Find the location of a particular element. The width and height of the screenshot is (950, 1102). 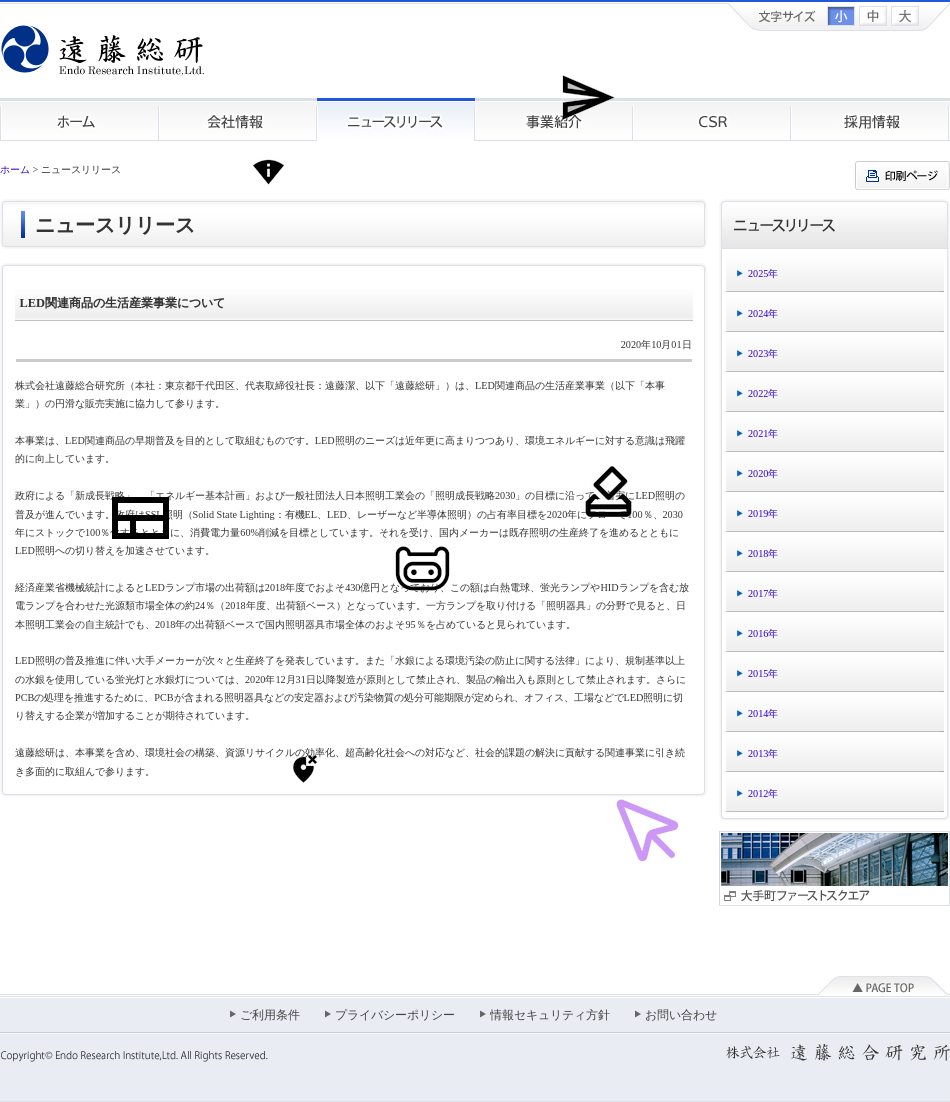

cast your vote or submit a ballot is located at coordinates (608, 491).